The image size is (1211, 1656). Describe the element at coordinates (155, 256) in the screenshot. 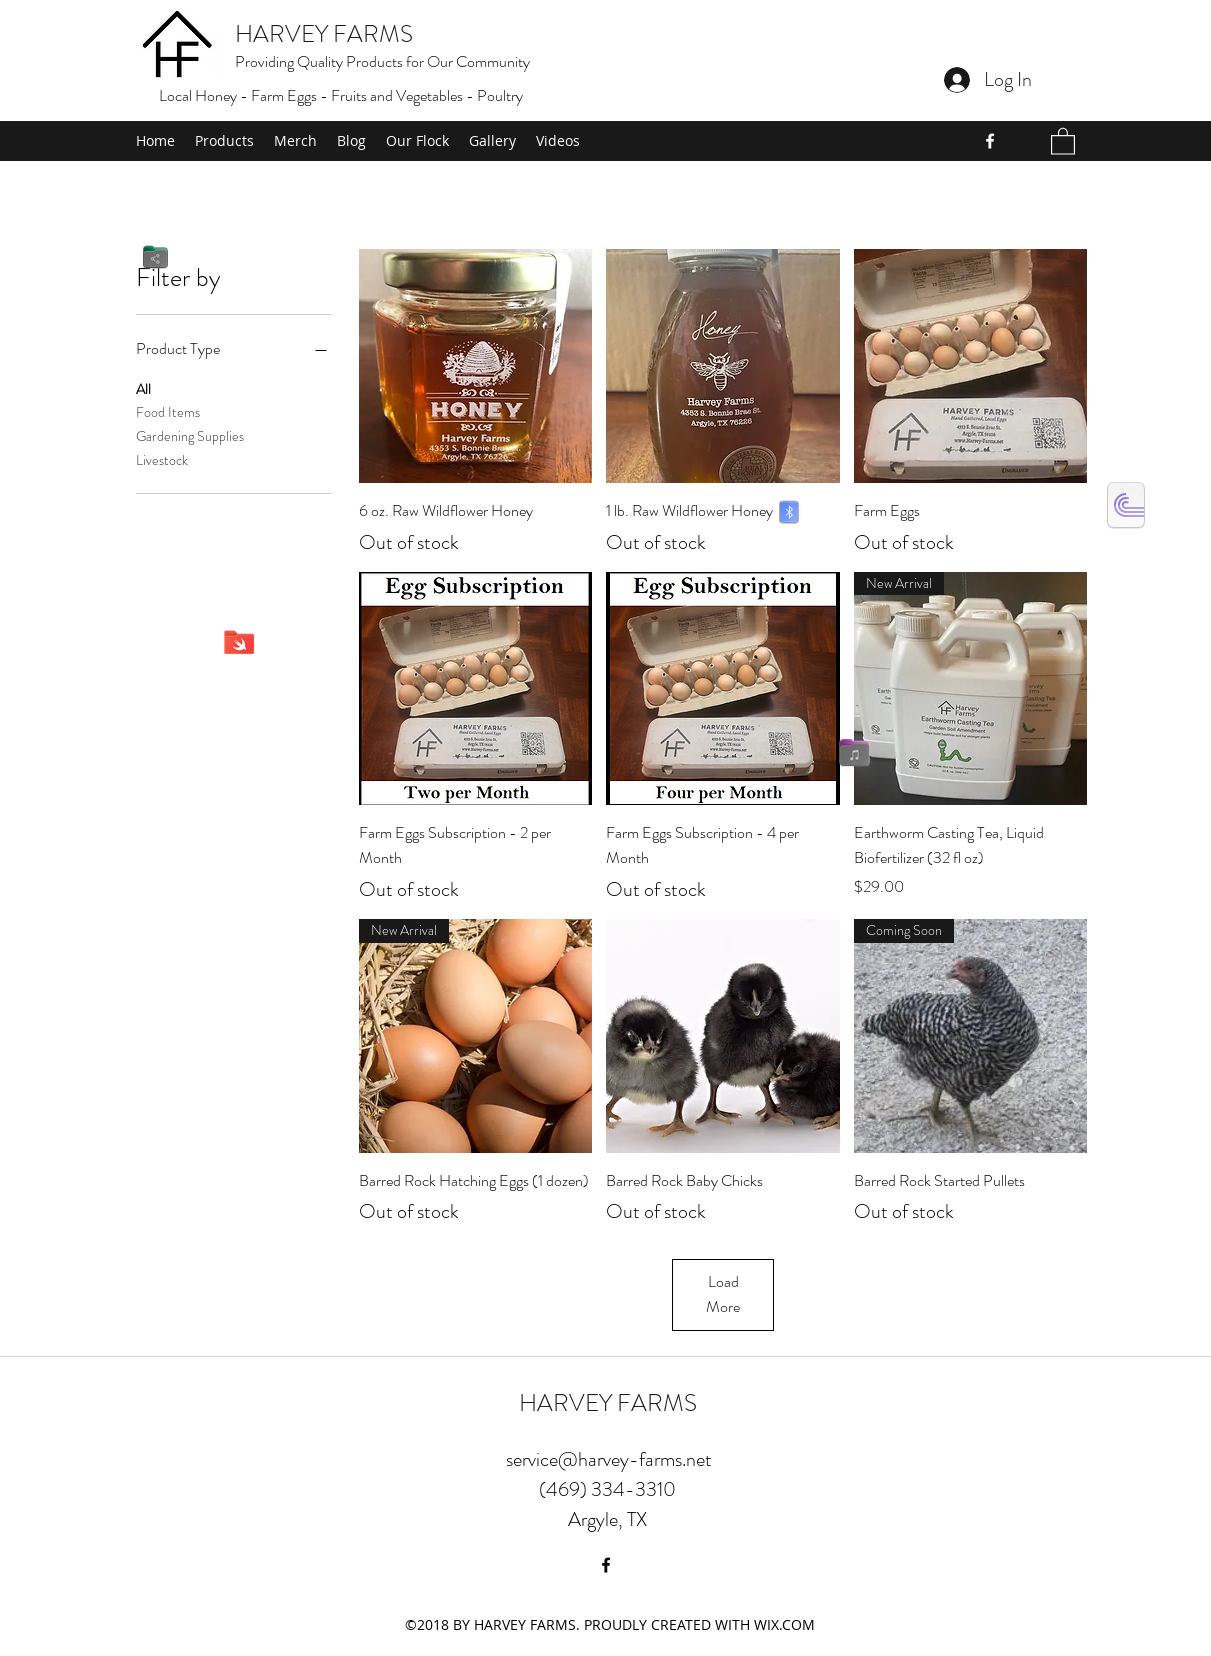

I see `access your public shared folder` at that location.